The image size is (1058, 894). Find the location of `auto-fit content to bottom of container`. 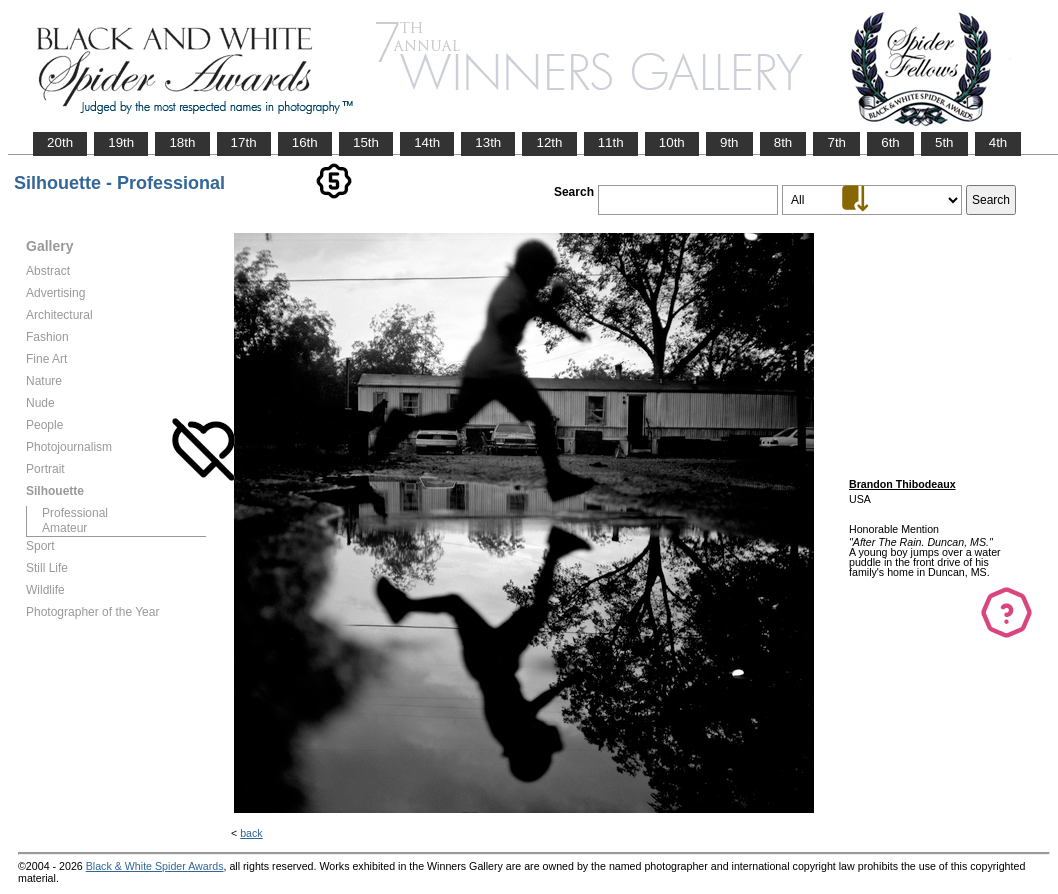

auto-fit content to bottom of container is located at coordinates (854, 197).